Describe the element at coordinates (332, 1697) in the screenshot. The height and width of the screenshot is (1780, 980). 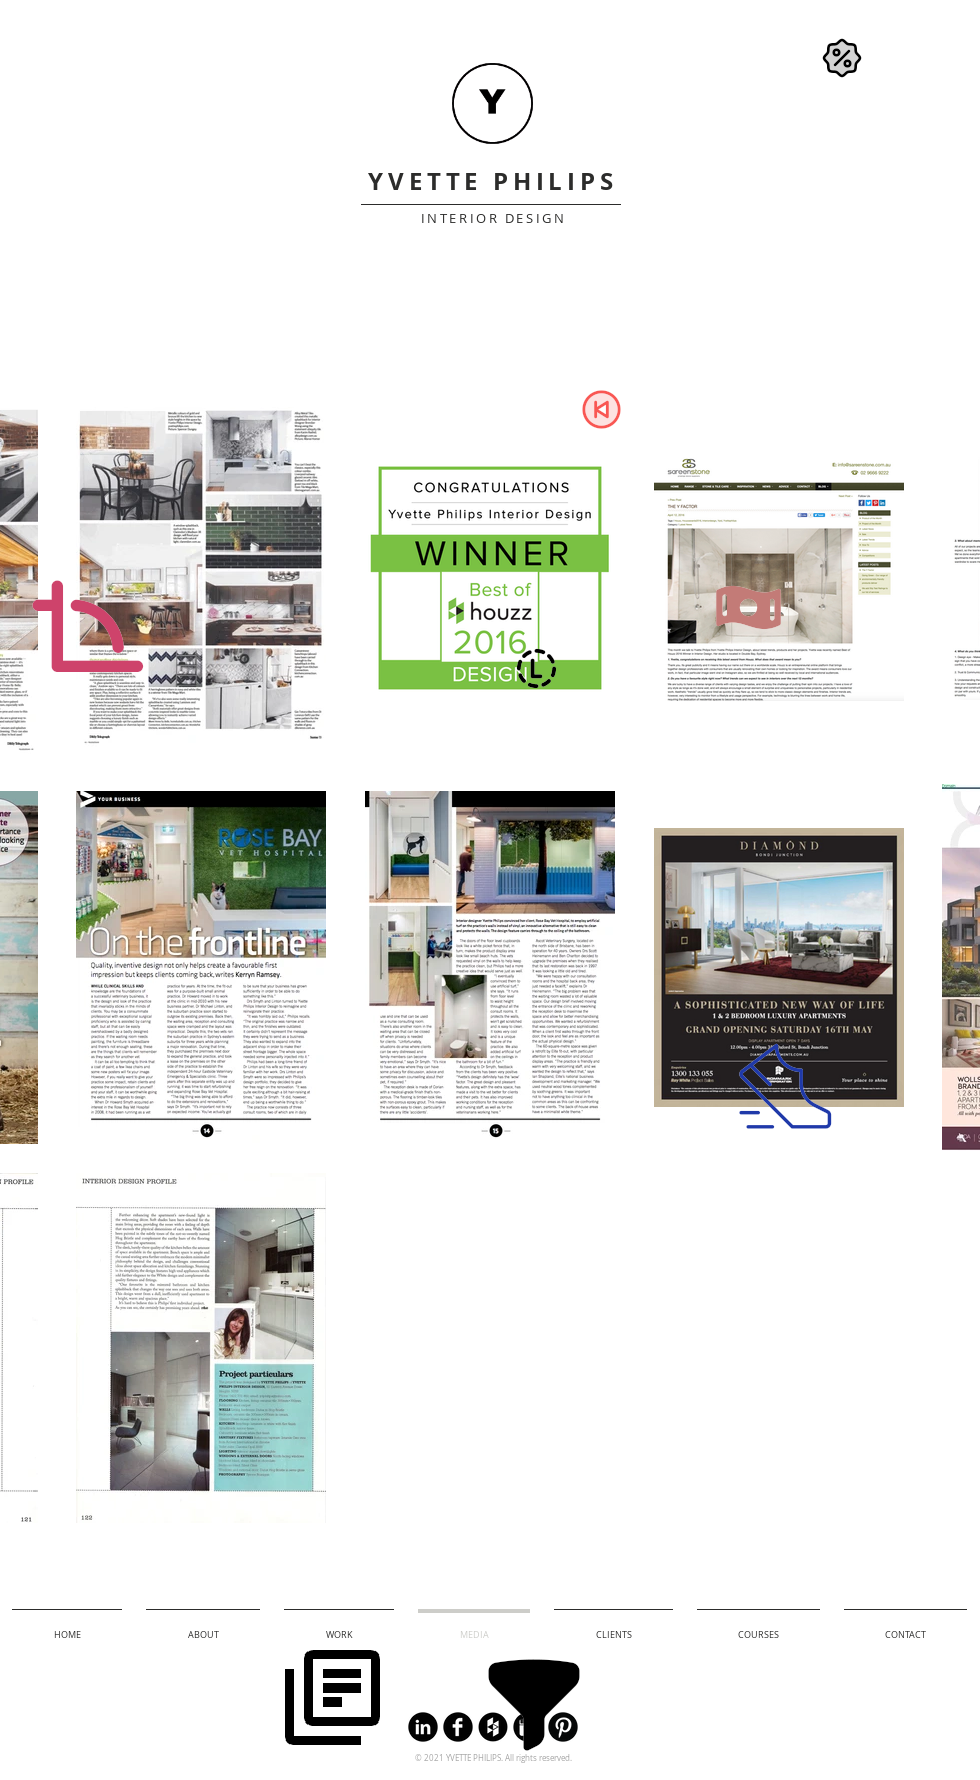
I see `access your document library` at that location.